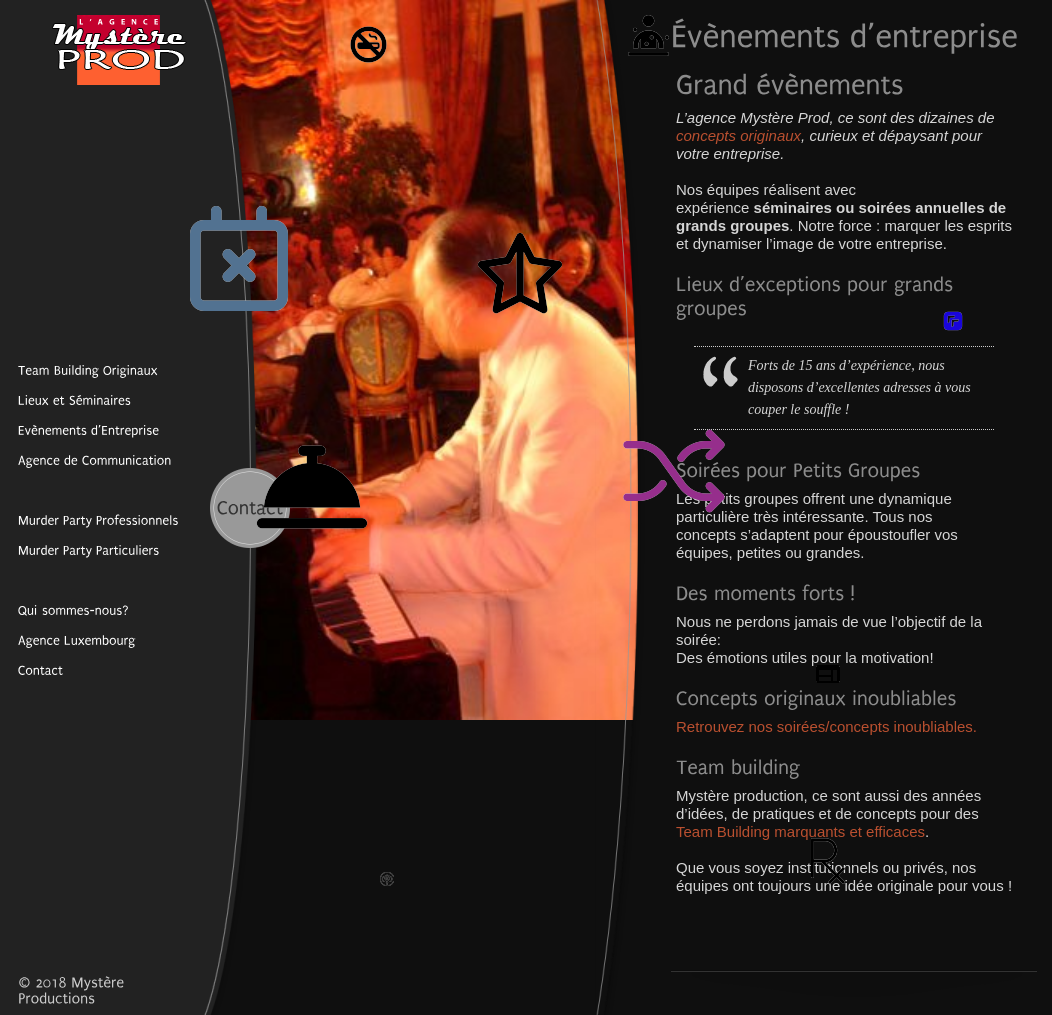 Image resolution: width=1052 pixels, height=1015 pixels. I want to click on red river brand logo, so click(953, 321).